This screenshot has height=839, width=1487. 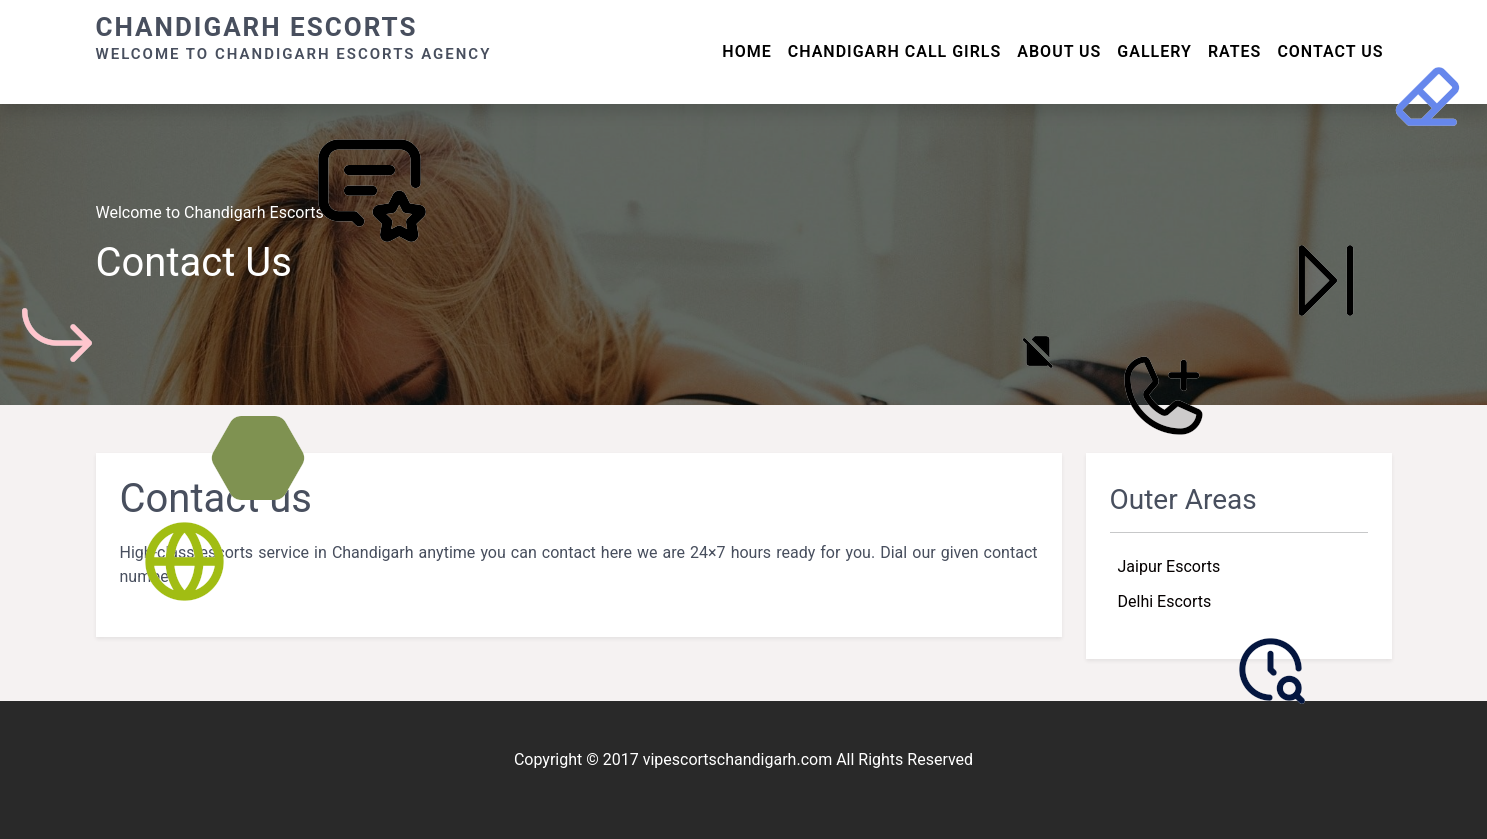 What do you see at coordinates (1427, 96) in the screenshot?
I see `erase or clear content` at bounding box center [1427, 96].